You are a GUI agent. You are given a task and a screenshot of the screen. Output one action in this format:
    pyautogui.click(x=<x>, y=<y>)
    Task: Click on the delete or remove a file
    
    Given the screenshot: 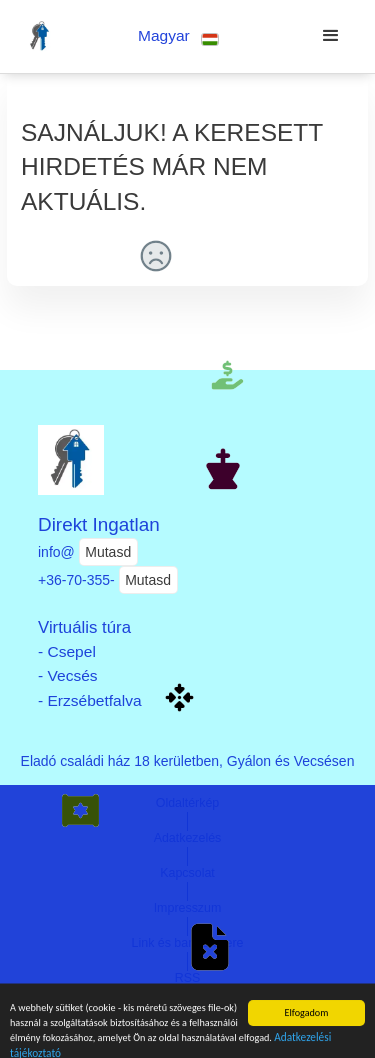 What is the action you would take?
    pyautogui.click(x=210, y=947)
    